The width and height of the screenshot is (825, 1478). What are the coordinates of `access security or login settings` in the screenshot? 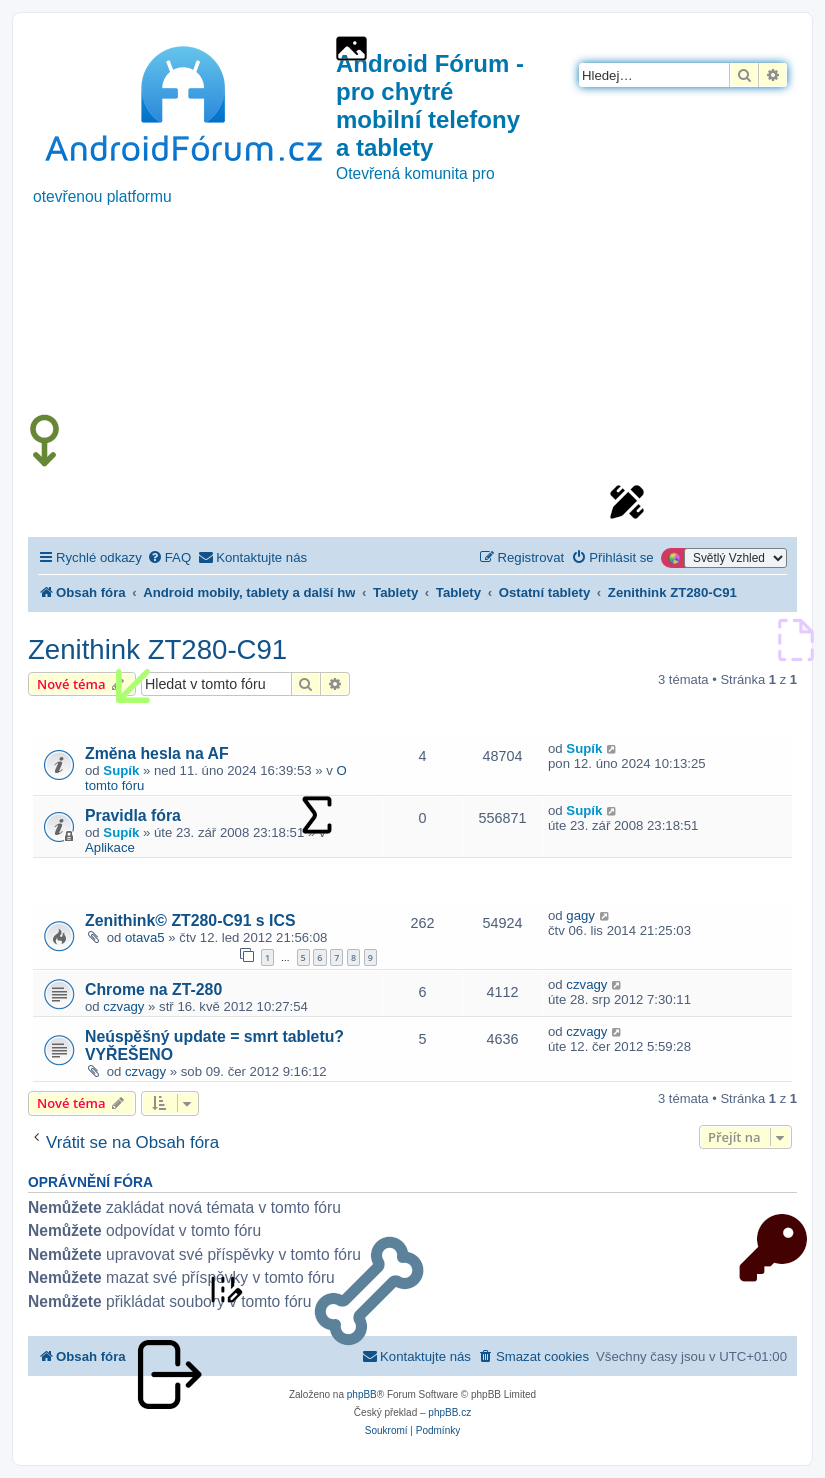 It's located at (772, 1249).